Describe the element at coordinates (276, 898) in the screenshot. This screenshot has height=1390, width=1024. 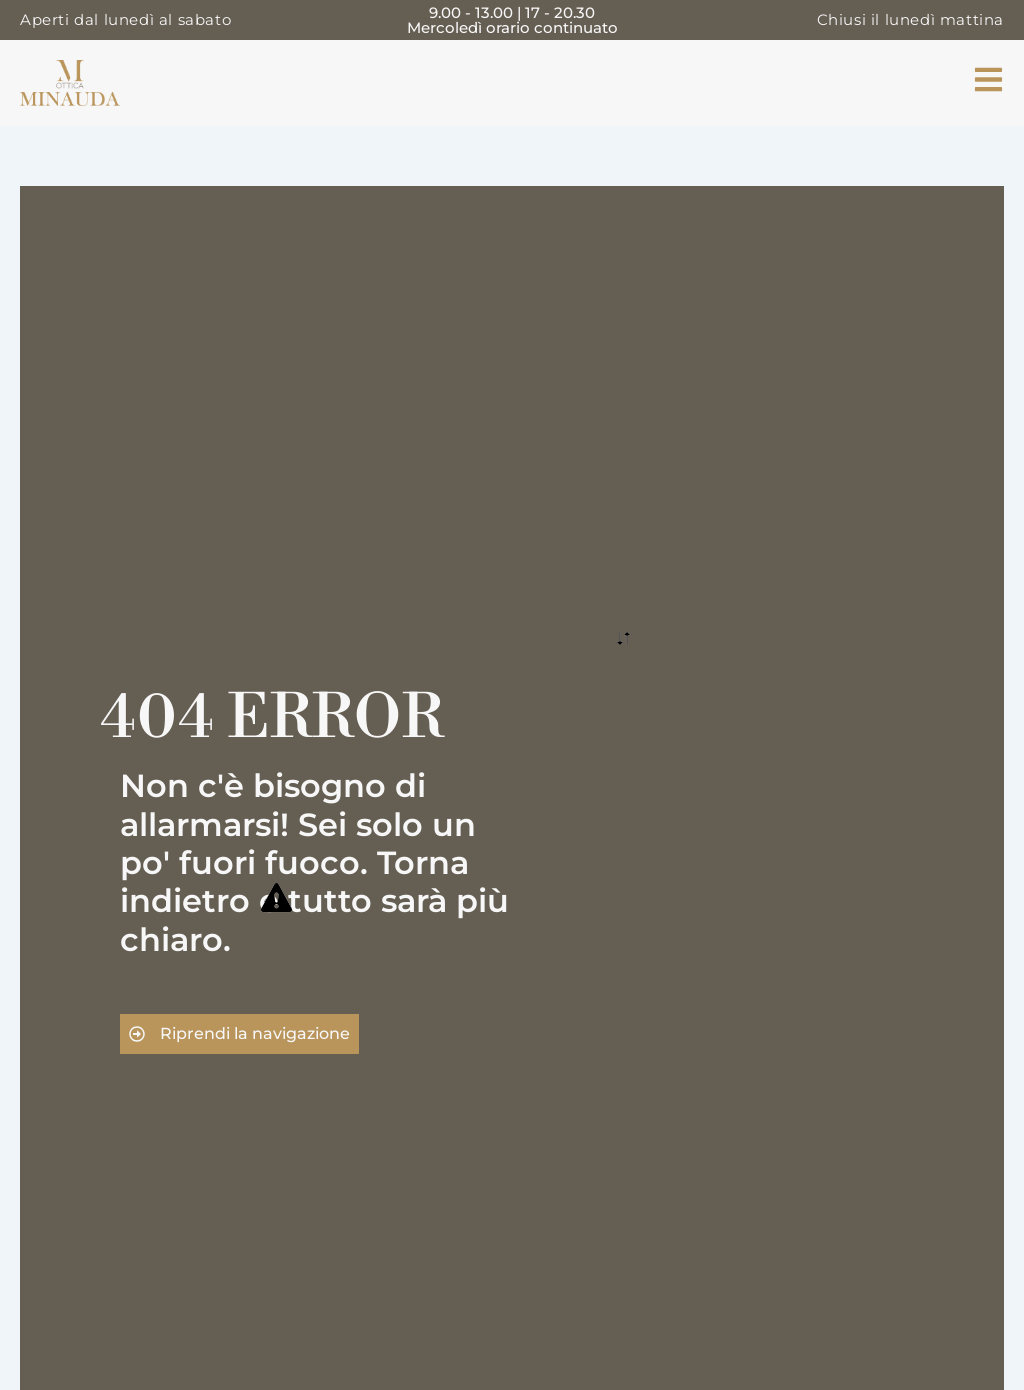
I see `indicates a warning or caution state` at that location.